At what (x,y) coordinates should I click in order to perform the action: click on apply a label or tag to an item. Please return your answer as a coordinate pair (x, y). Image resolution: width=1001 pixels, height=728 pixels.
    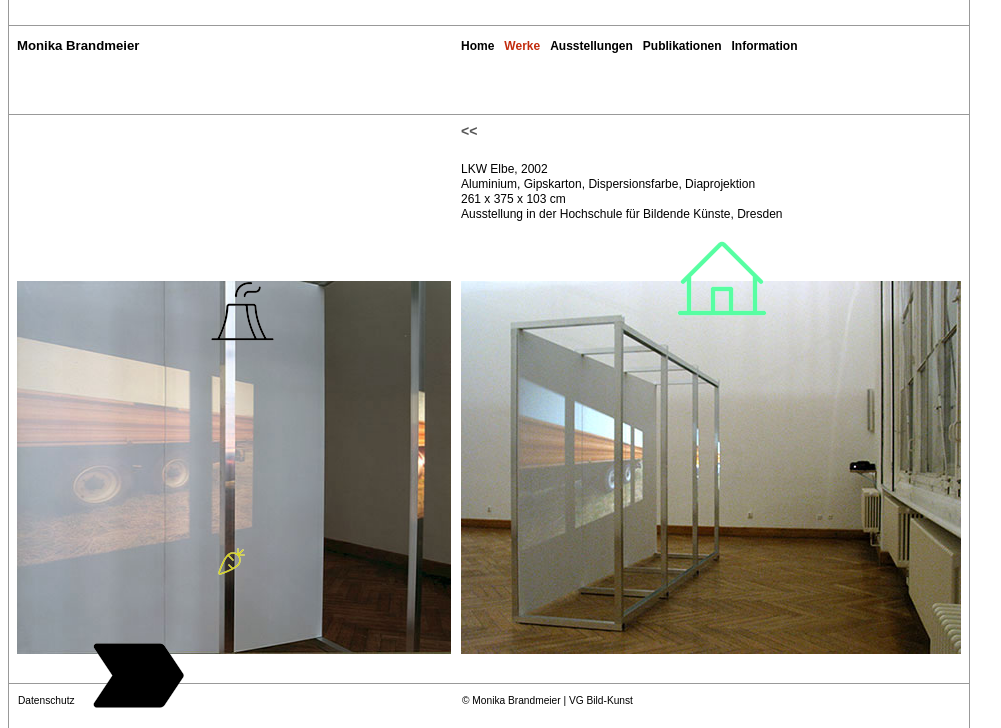
    Looking at the image, I should click on (135, 675).